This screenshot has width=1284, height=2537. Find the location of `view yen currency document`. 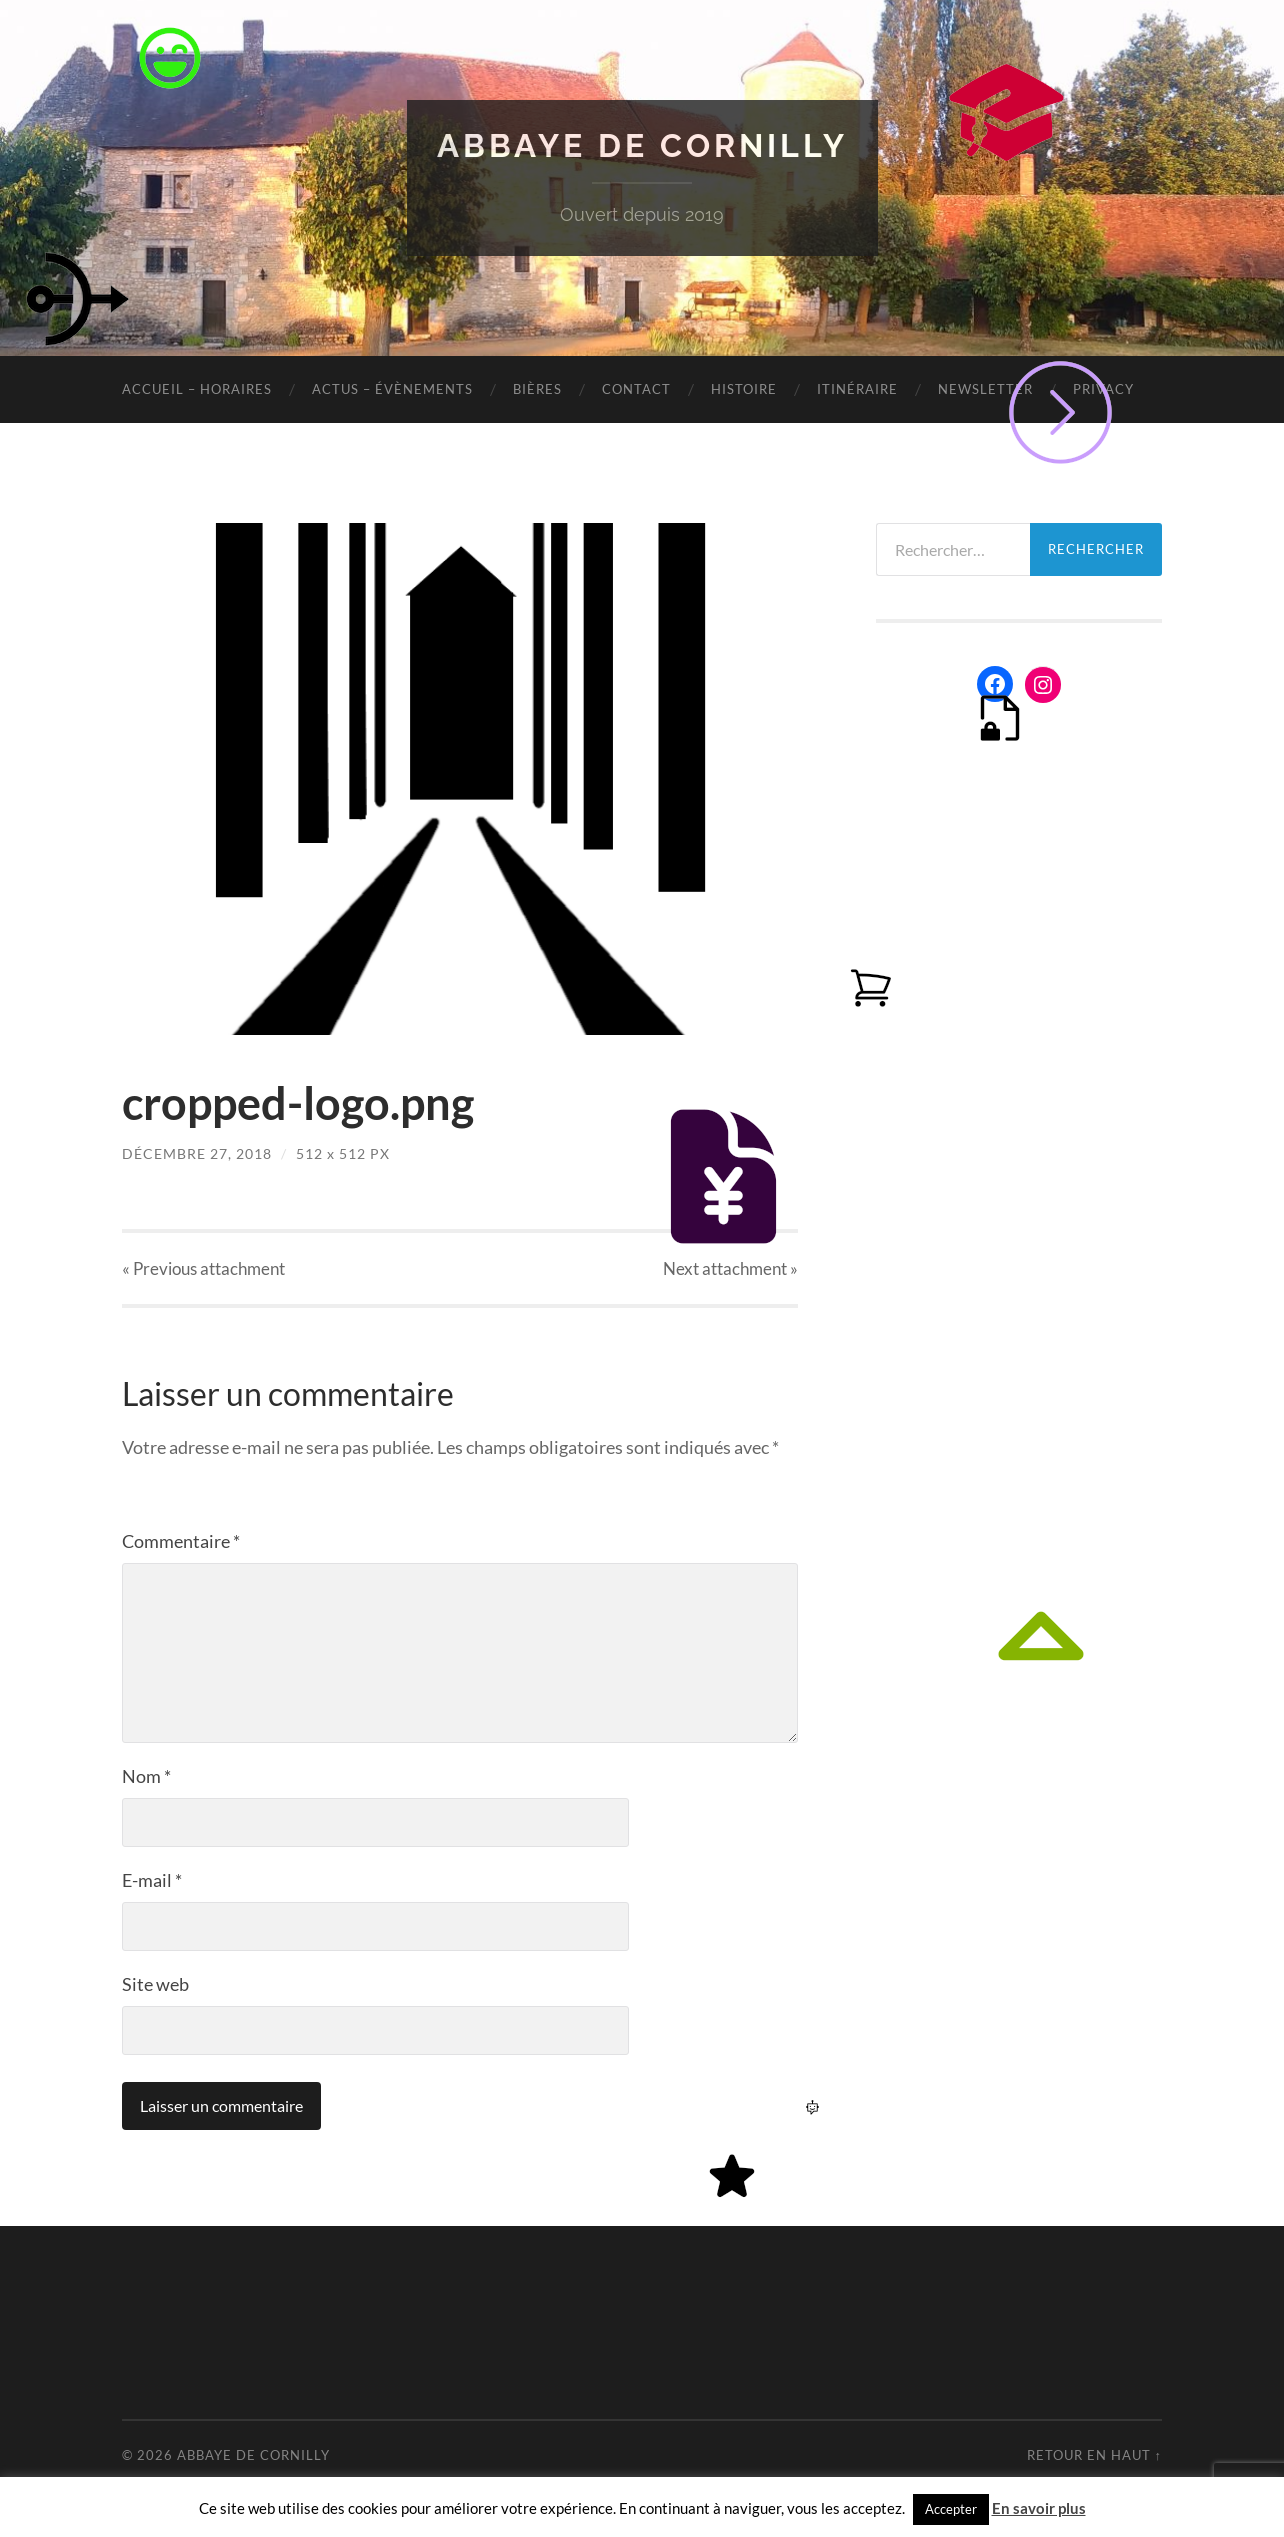

view yen currency document is located at coordinates (723, 1176).